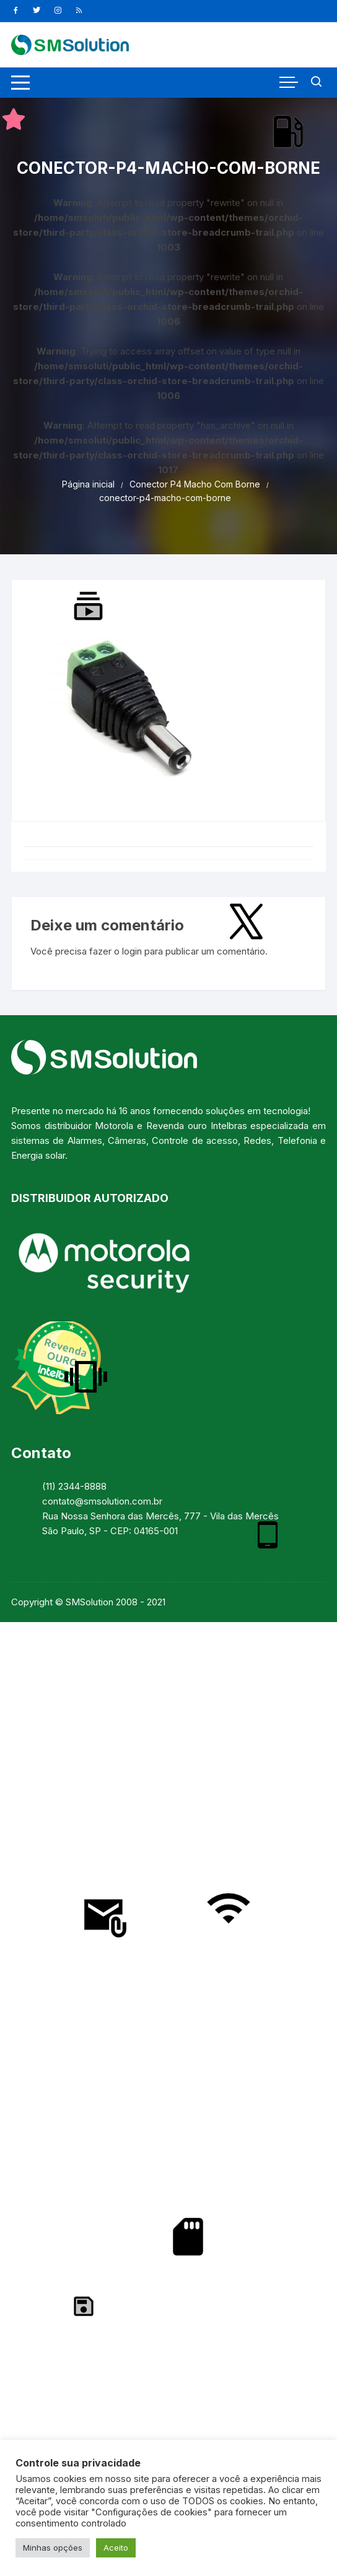  I want to click on enable vibration mode for notifications, so click(85, 1376).